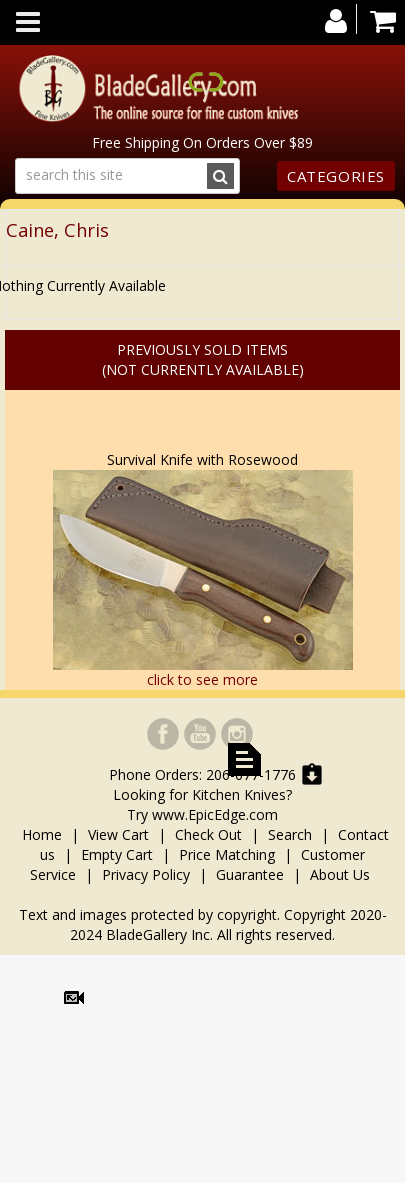 The width and height of the screenshot is (405, 1183). What do you see at coordinates (206, 82) in the screenshot?
I see `disconnect or unlink connected accounts` at bounding box center [206, 82].